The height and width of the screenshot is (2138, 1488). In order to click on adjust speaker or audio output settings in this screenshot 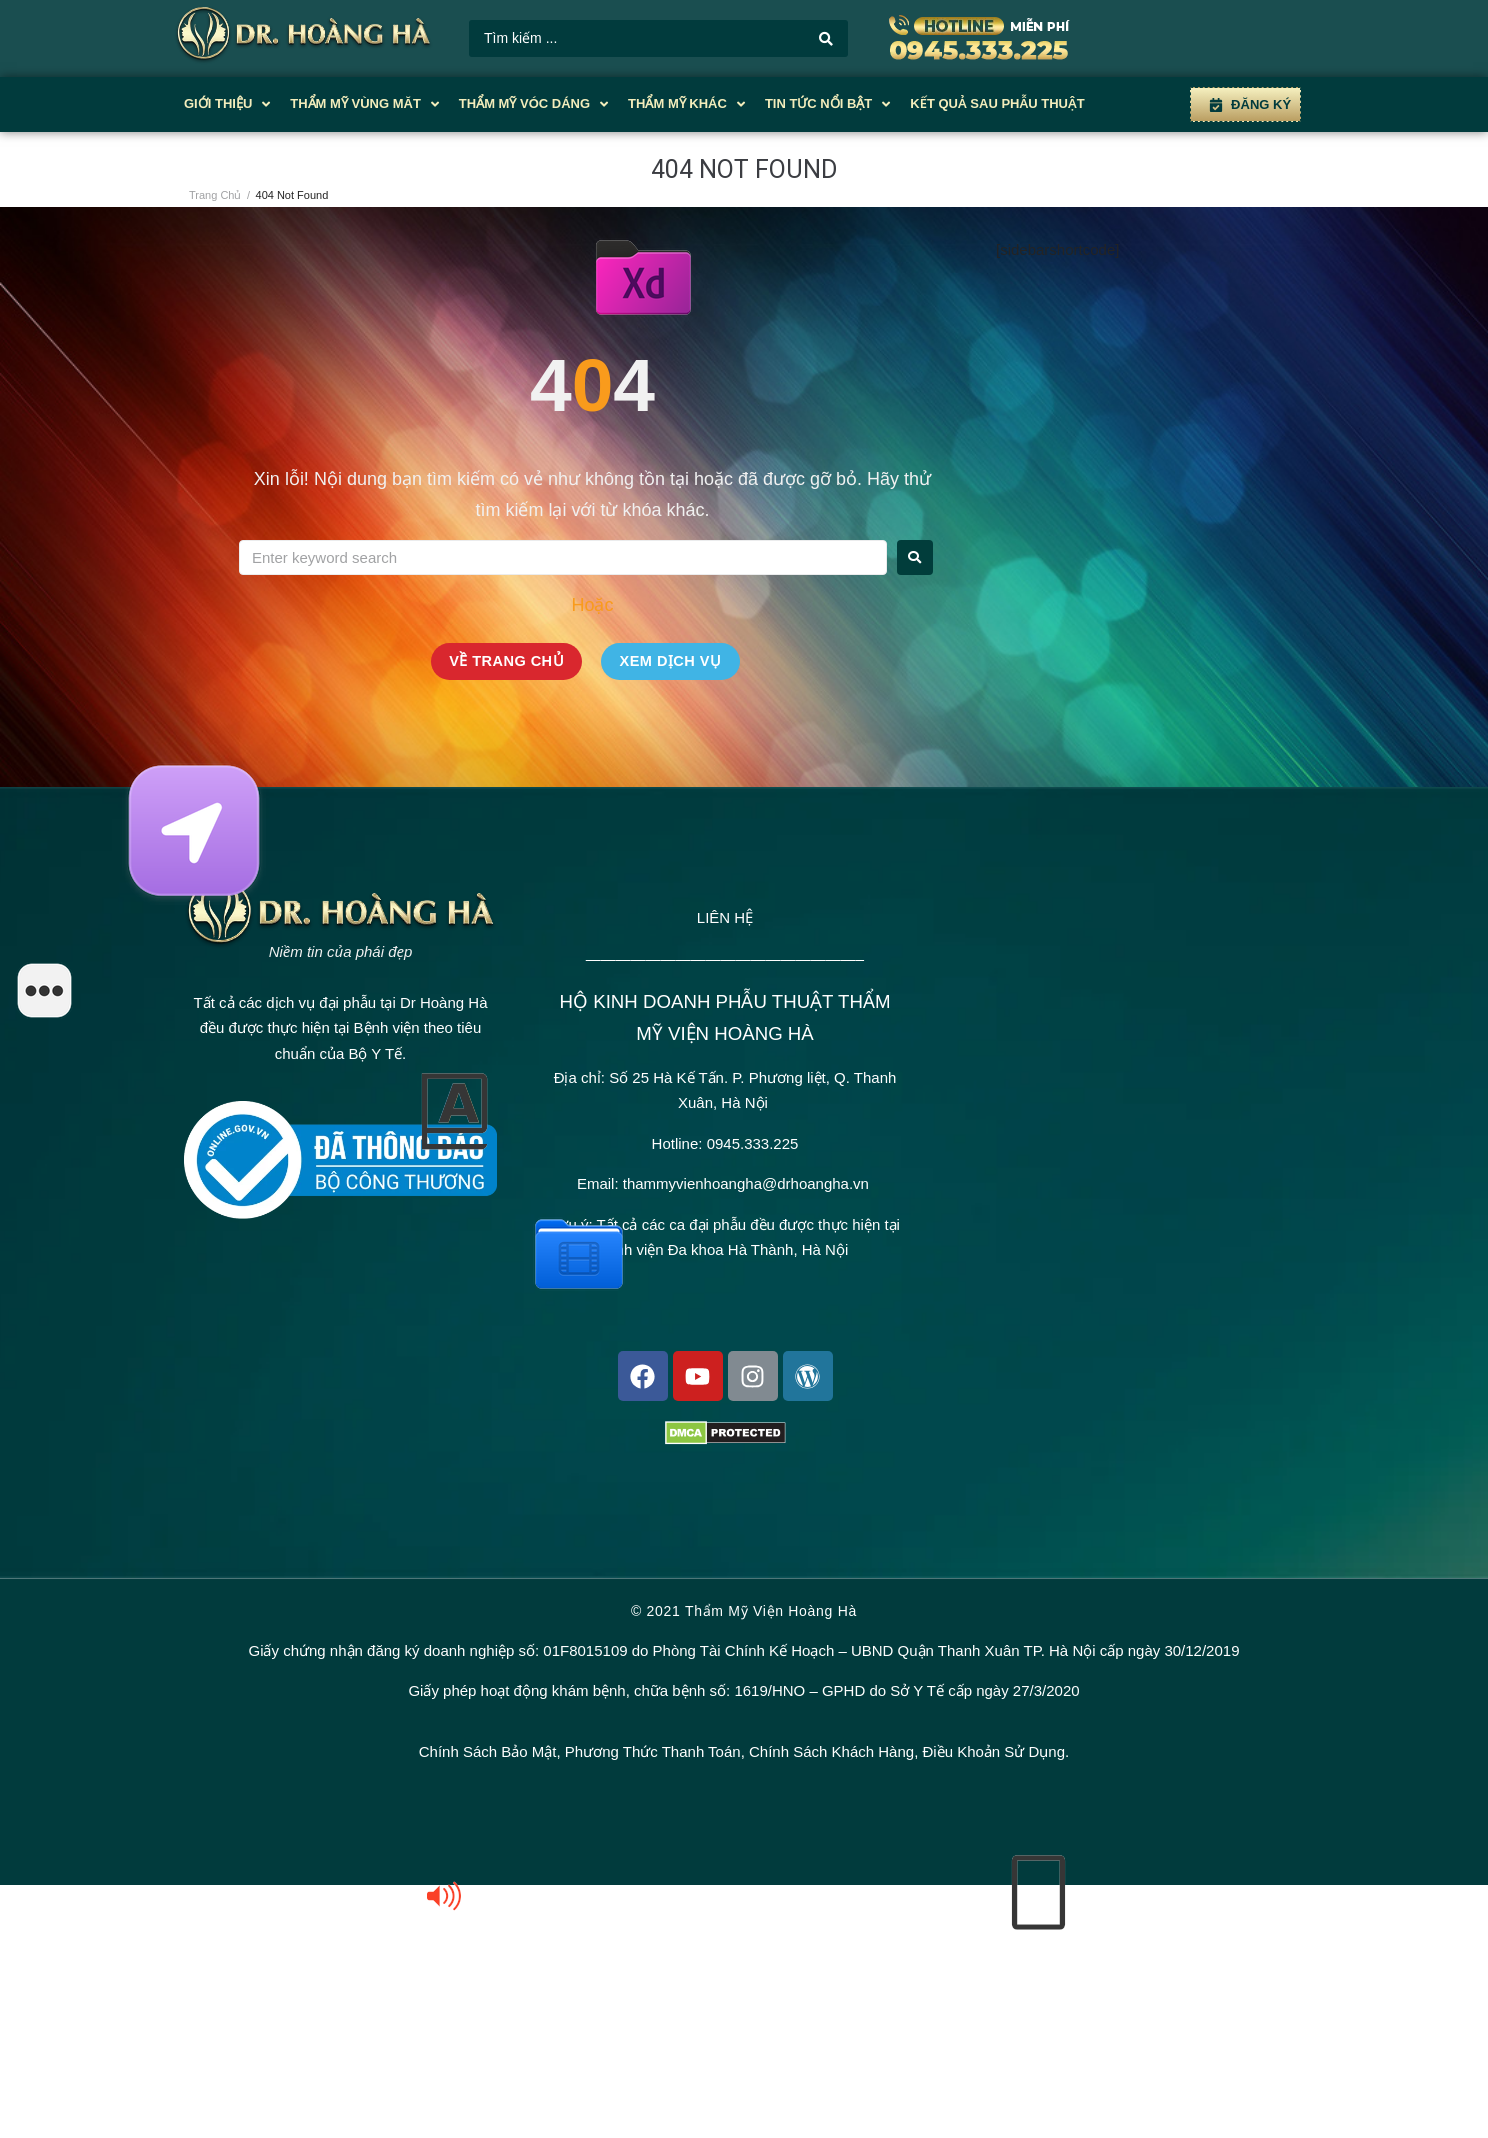, I will do `click(444, 1896)`.